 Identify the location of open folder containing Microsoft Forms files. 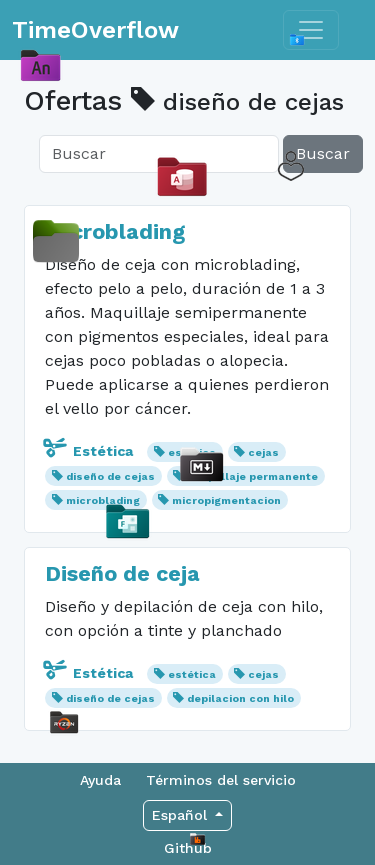
(127, 522).